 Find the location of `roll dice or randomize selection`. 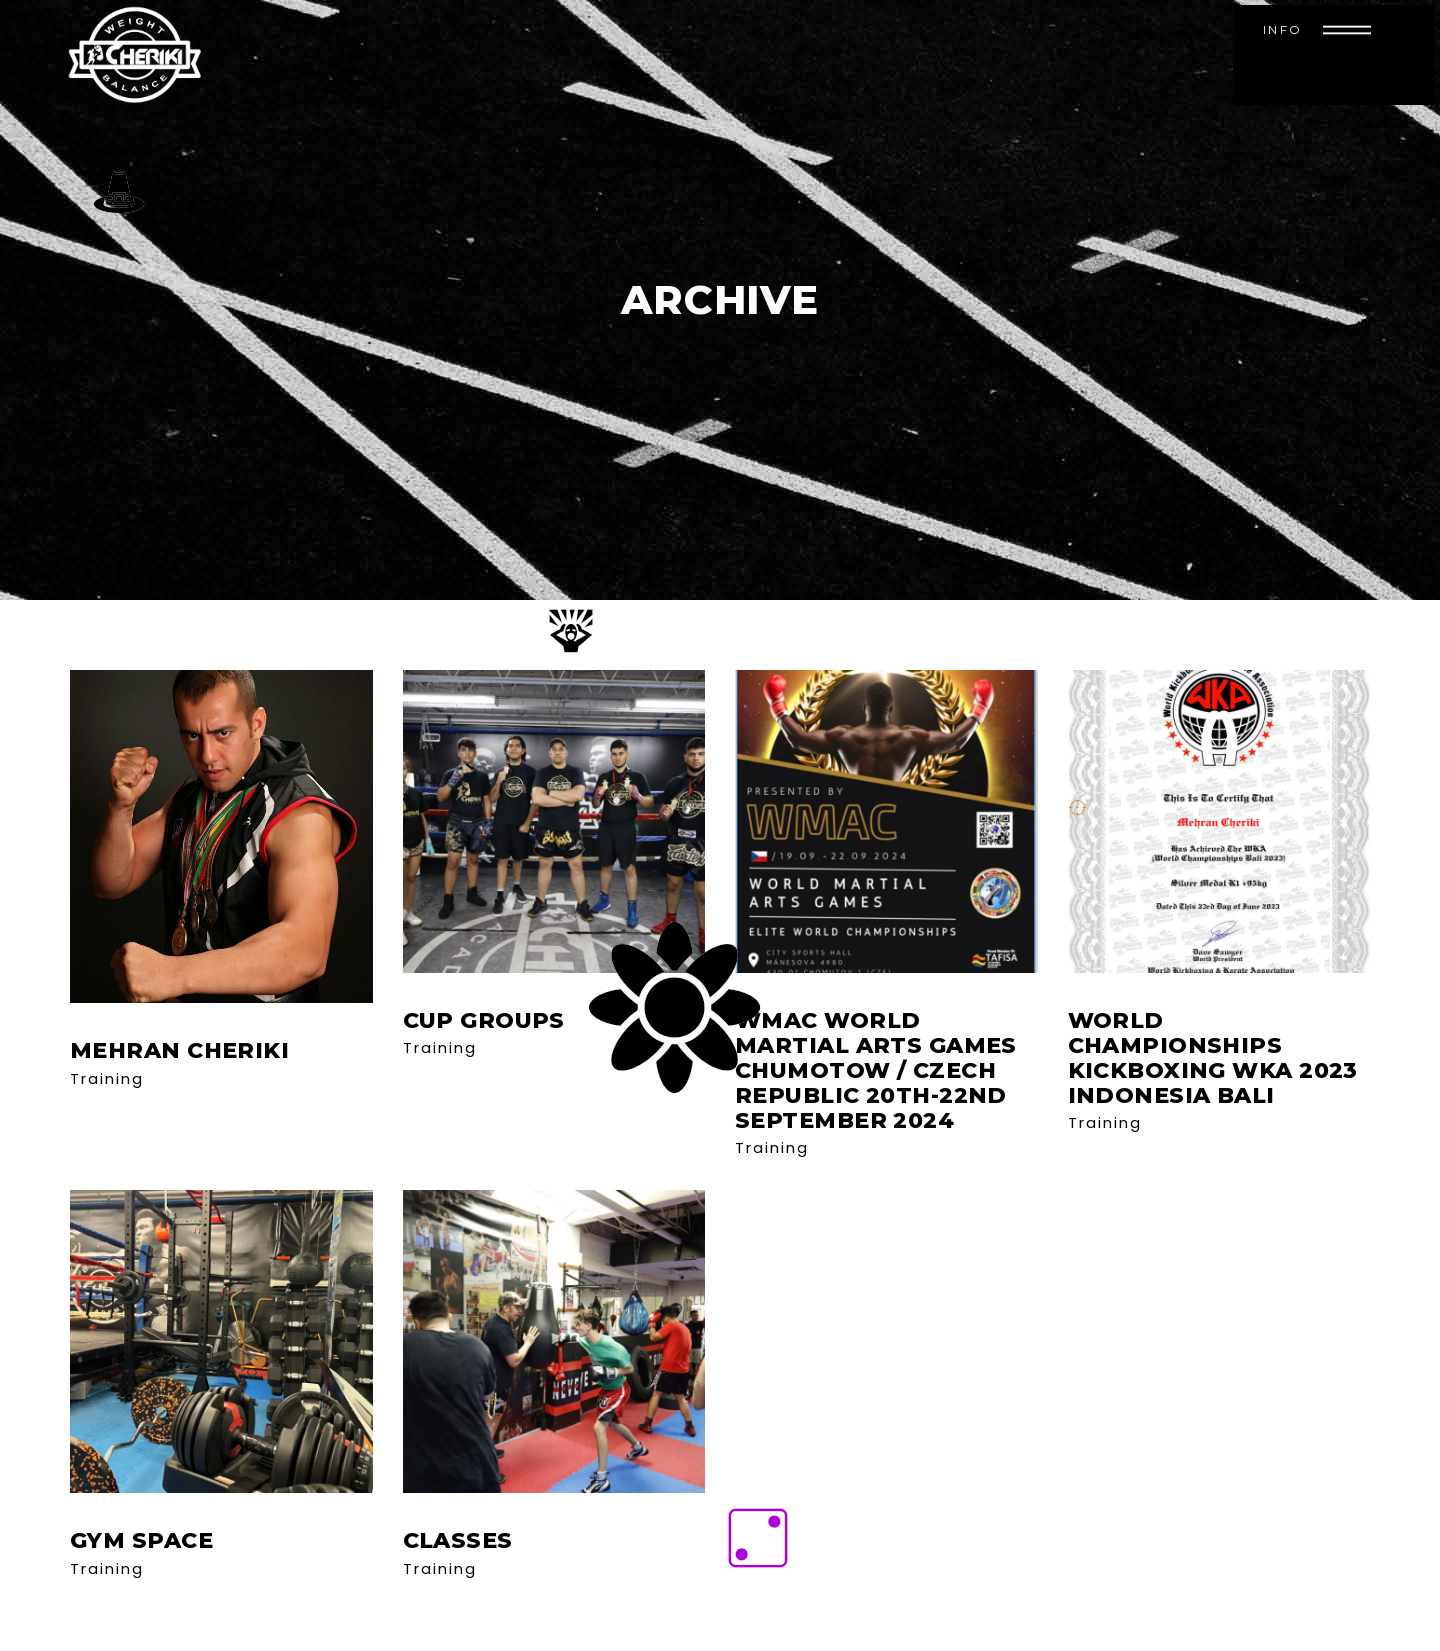

roll dice or randomize selection is located at coordinates (758, 1538).